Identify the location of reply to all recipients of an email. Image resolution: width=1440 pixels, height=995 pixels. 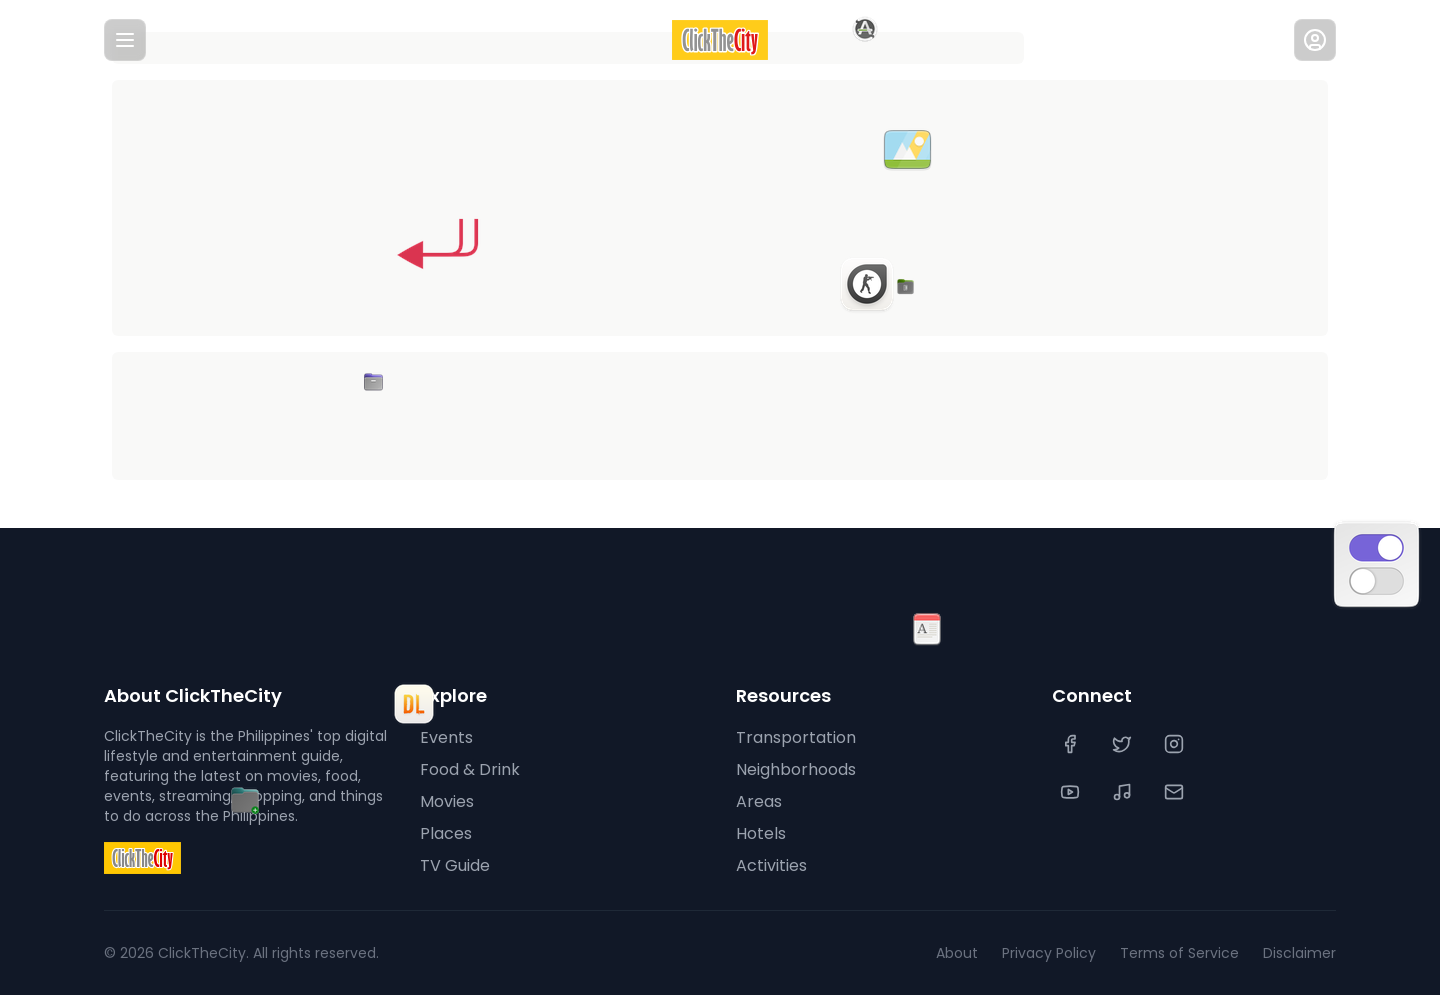
(436, 243).